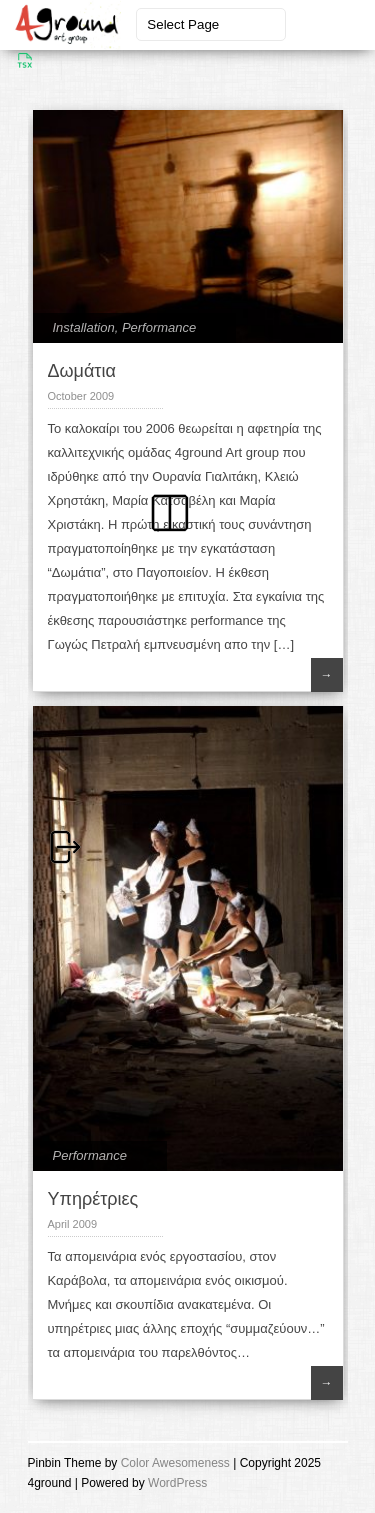  I want to click on split editor view horizontally, so click(168, 511).